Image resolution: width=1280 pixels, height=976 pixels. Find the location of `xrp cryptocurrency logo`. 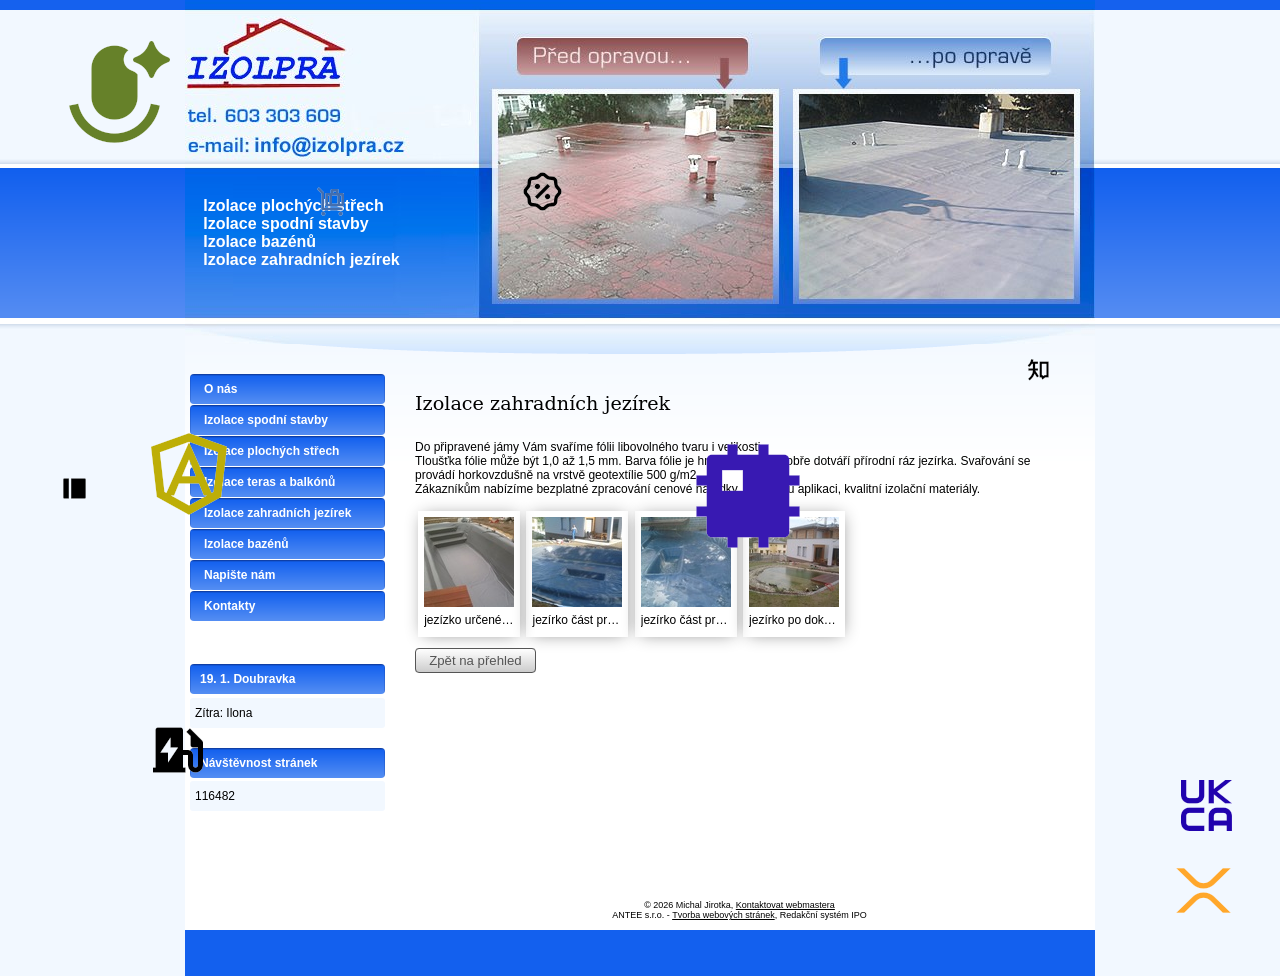

xrp cryptocurrency logo is located at coordinates (1203, 890).